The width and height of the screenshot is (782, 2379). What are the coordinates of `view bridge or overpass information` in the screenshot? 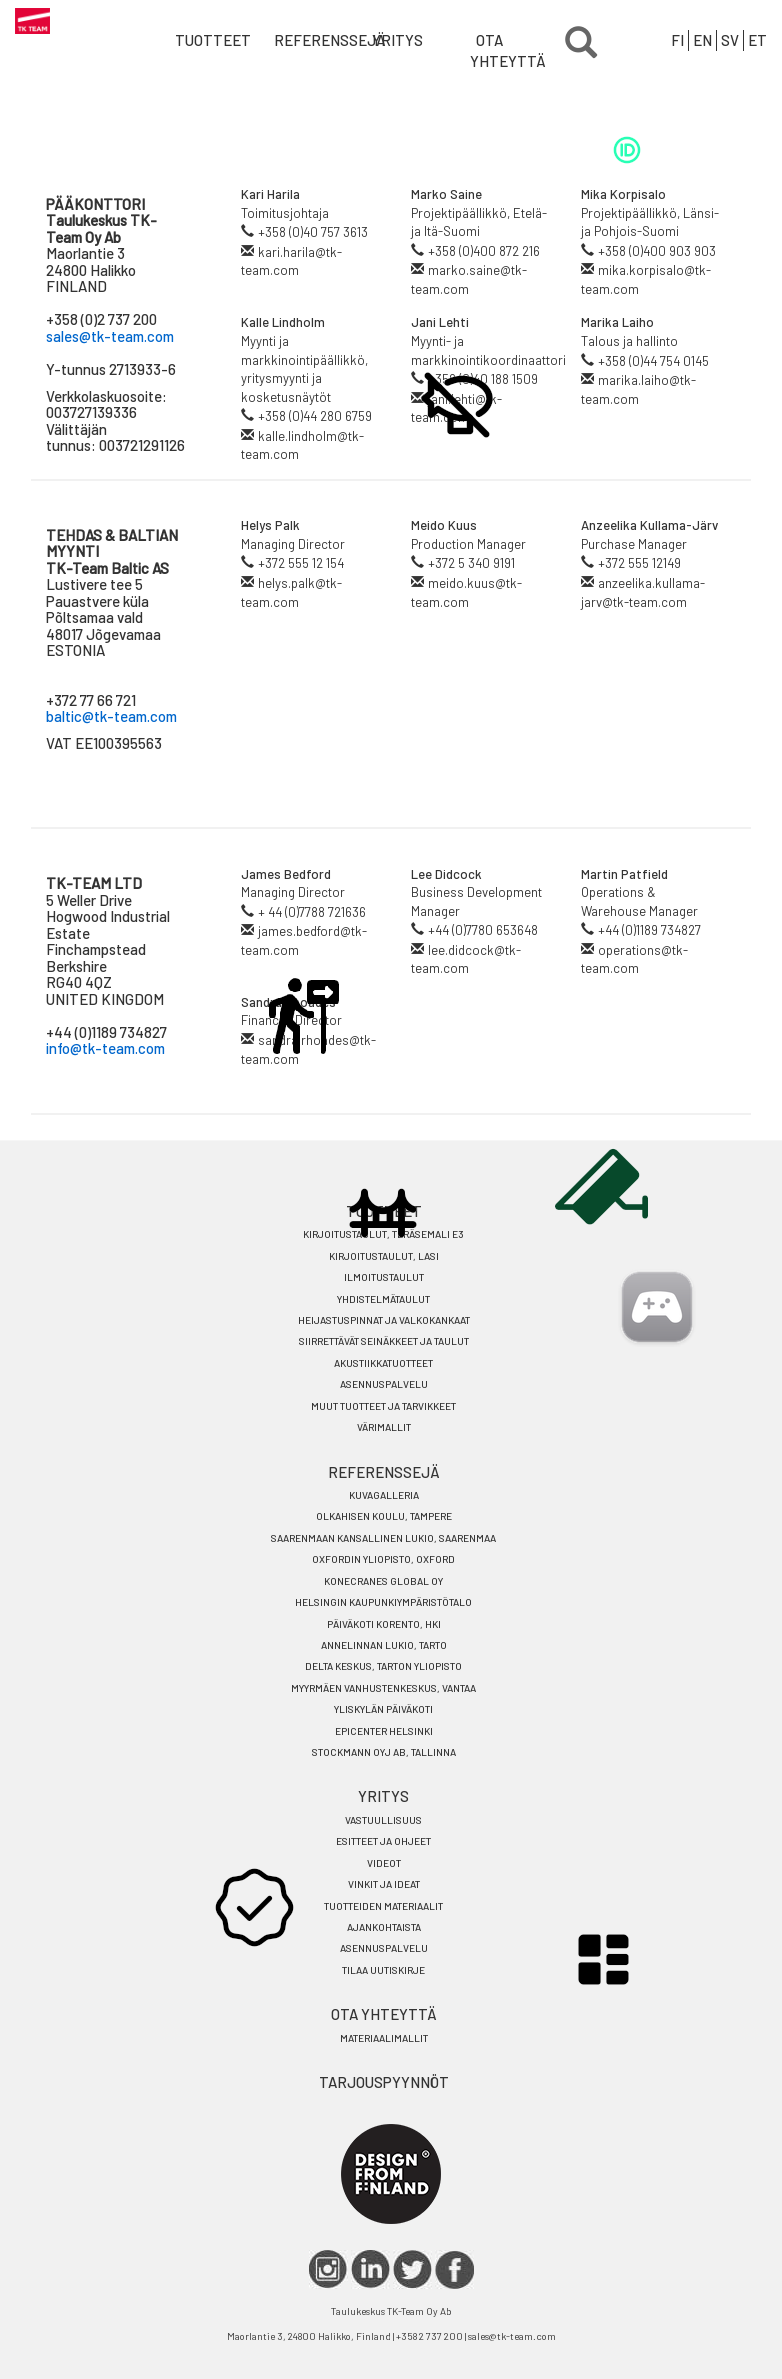 It's located at (383, 1213).